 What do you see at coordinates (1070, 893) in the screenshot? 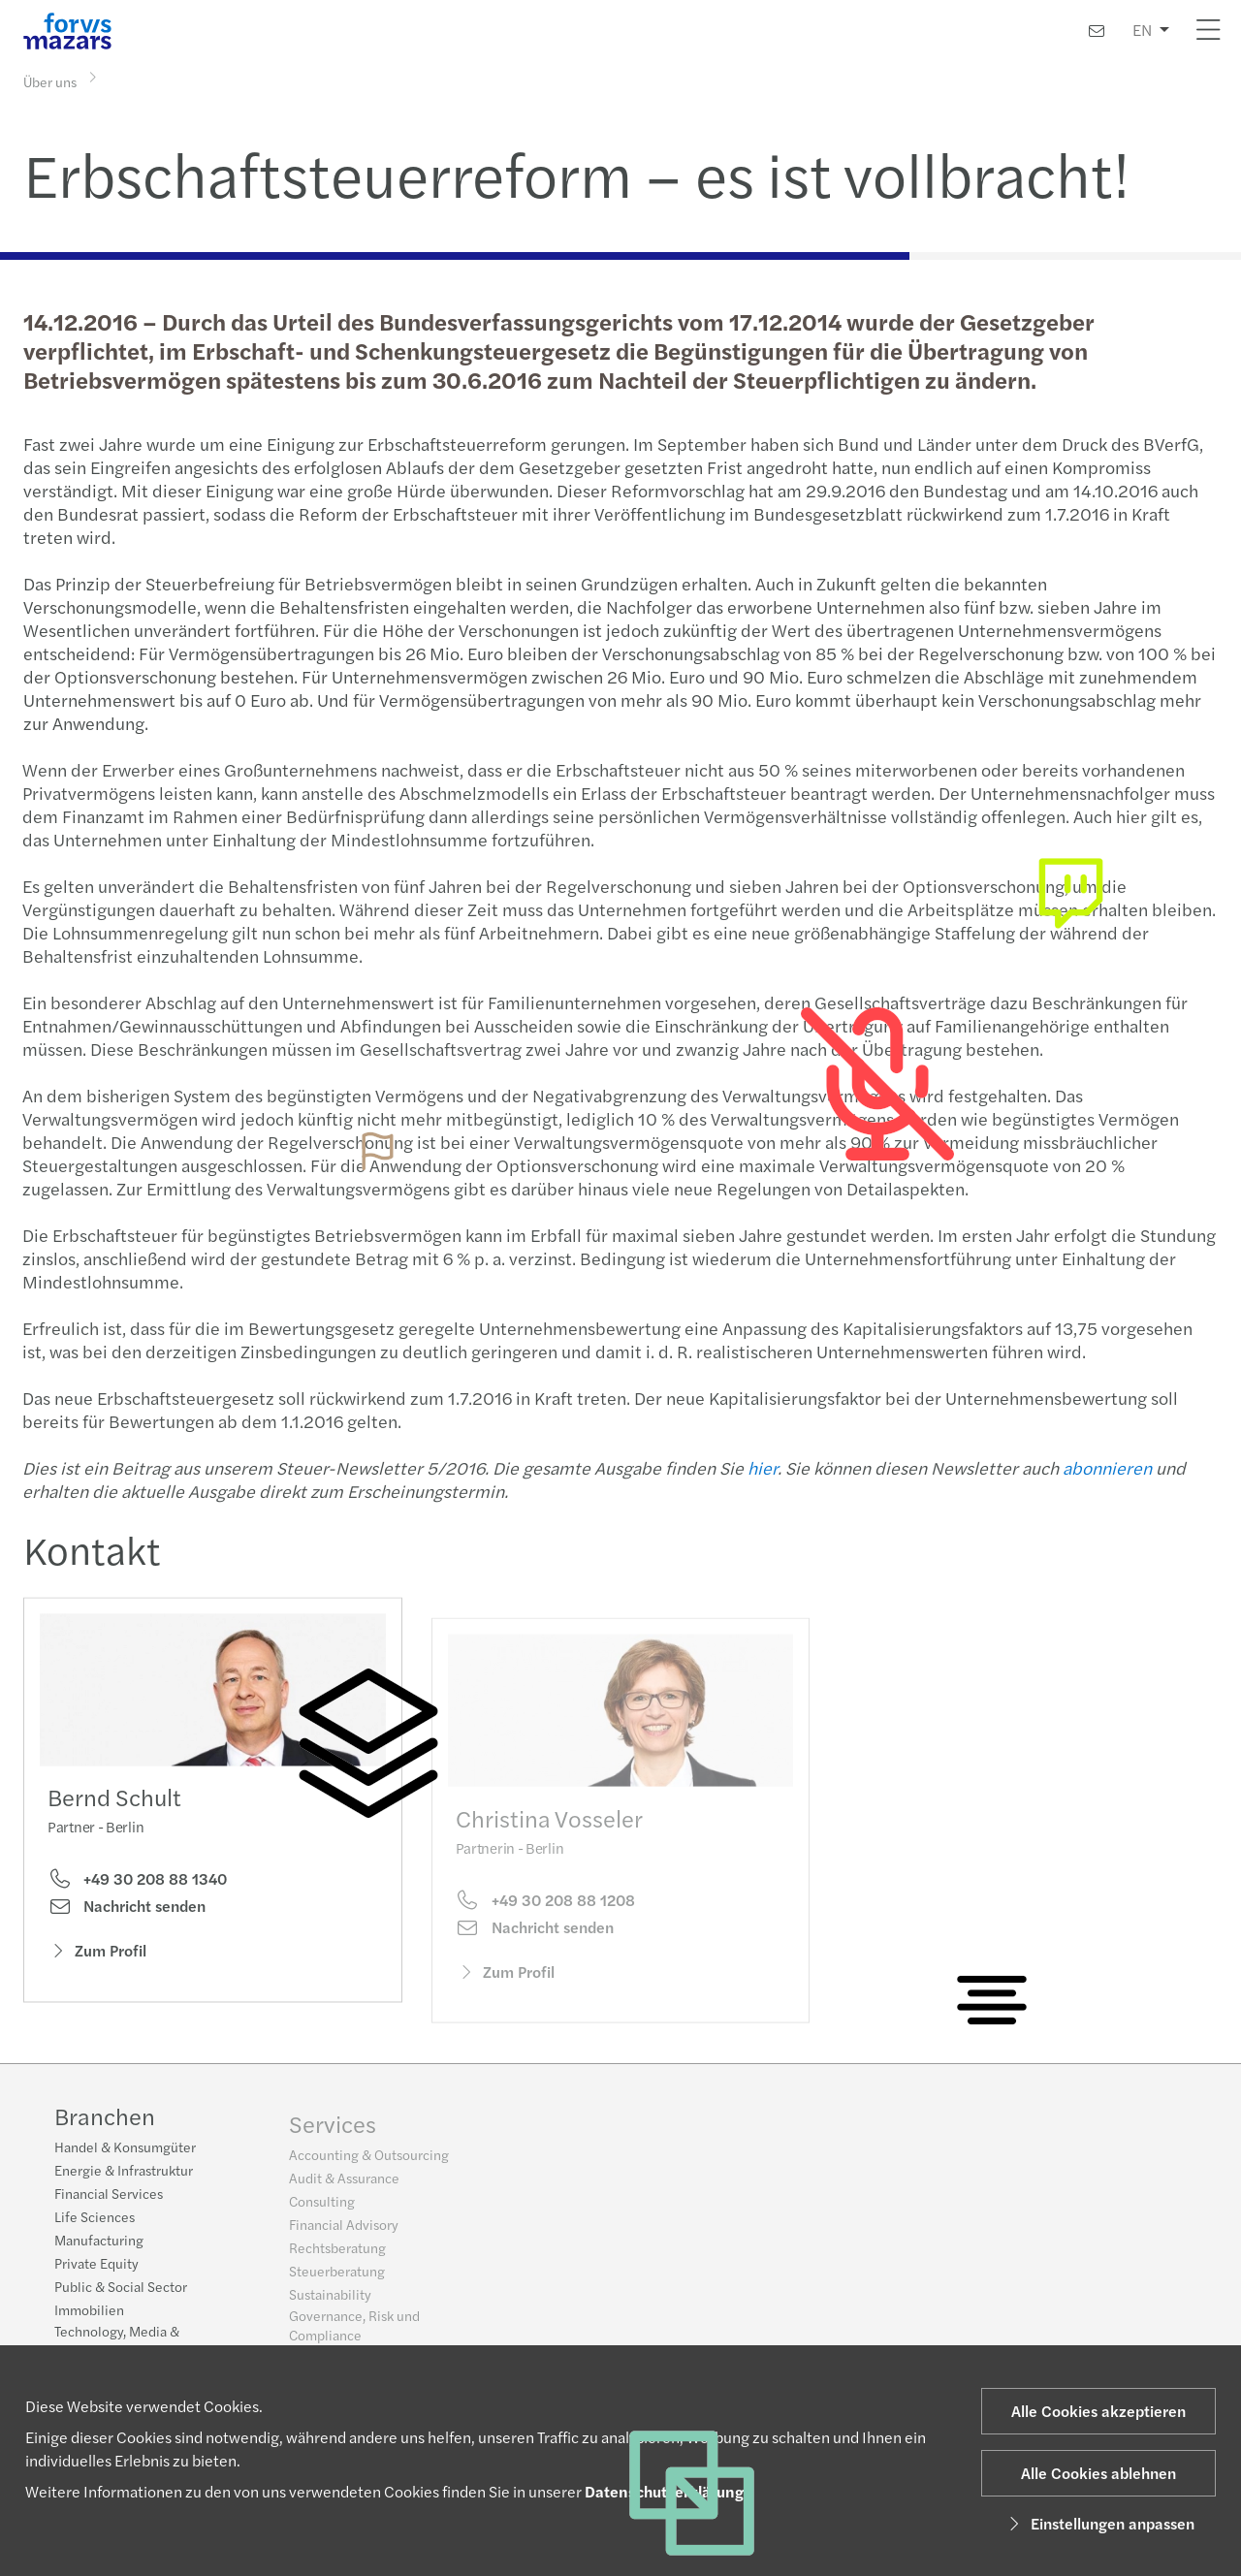
I see `open twitch app` at bounding box center [1070, 893].